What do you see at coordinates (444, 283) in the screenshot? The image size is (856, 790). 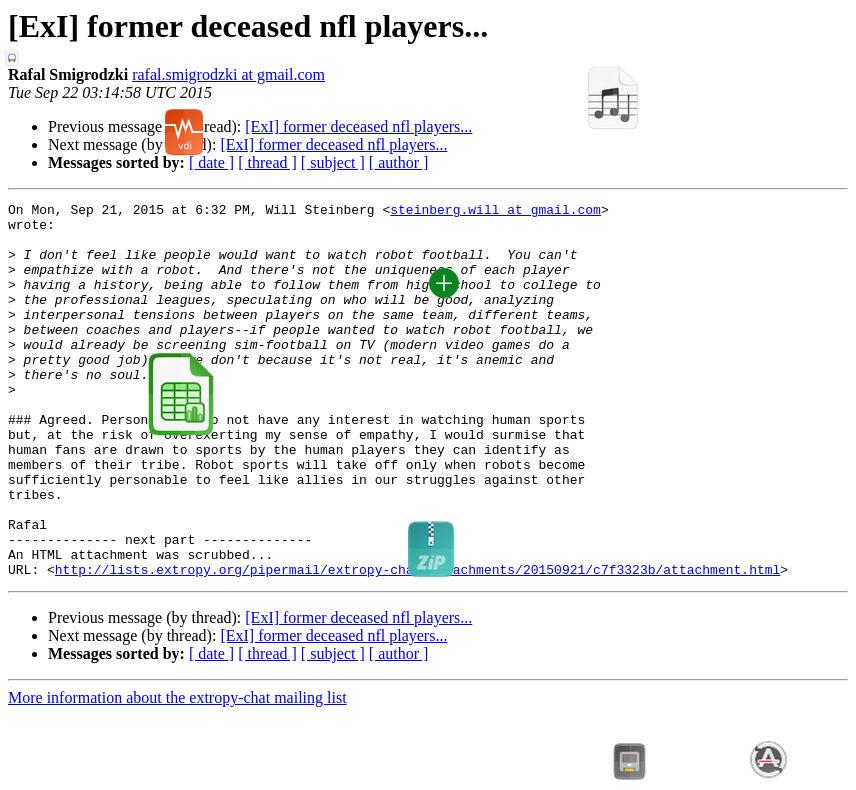 I see `add a new item to a list` at bounding box center [444, 283].